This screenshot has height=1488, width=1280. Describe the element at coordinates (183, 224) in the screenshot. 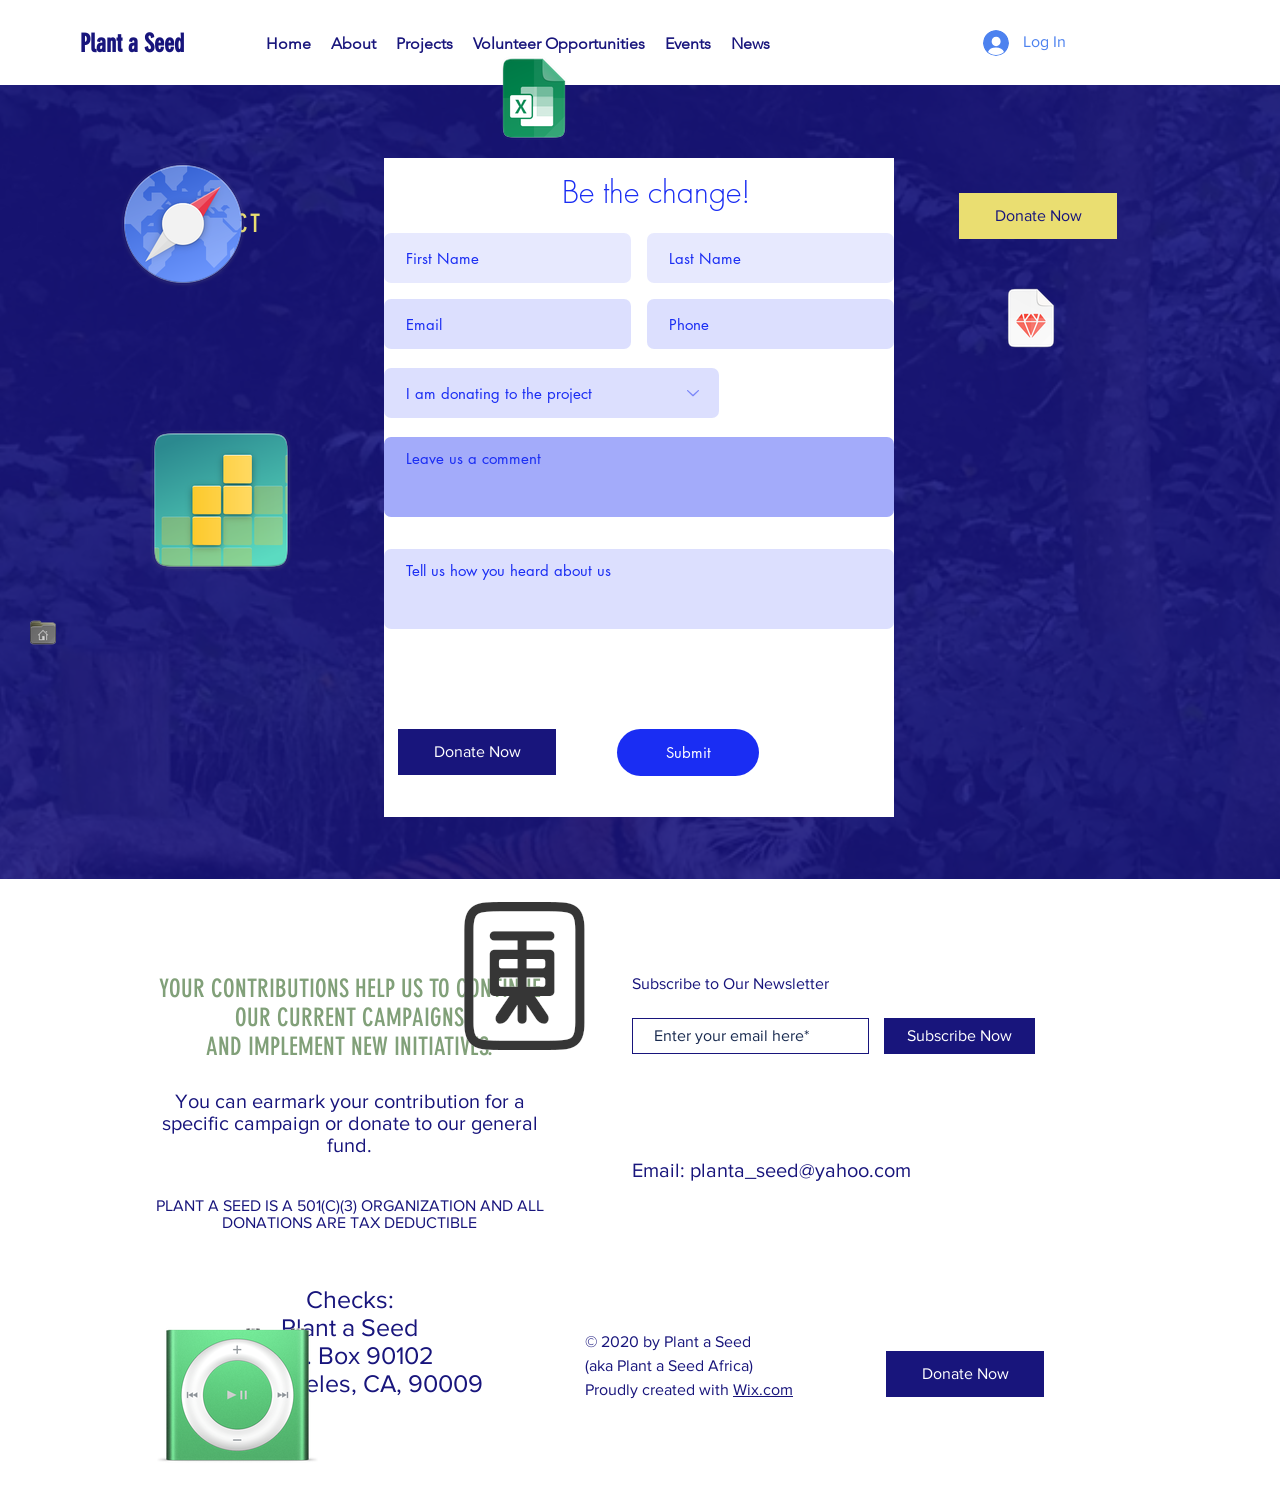

I see `open gnome web browser (epiphany)` at that location.